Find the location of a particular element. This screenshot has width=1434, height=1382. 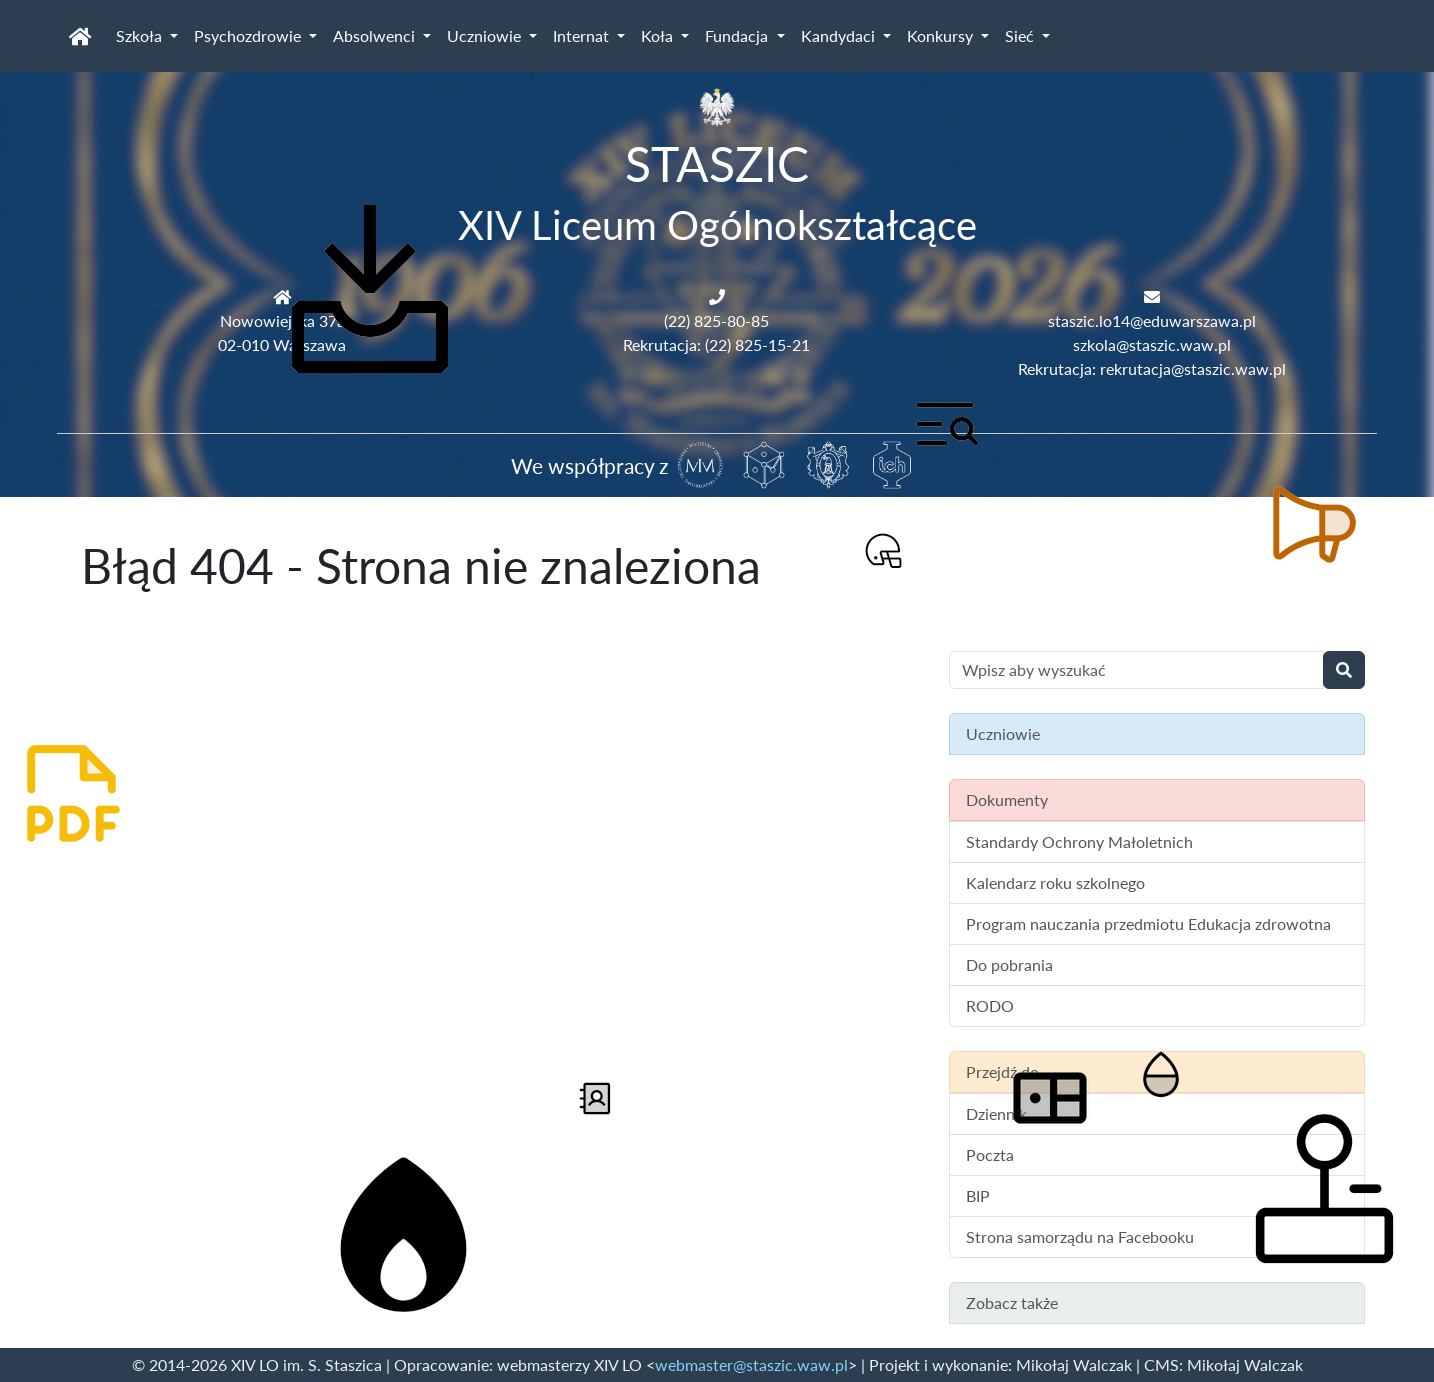

search within a list or document is located at coordinates (945, 424).